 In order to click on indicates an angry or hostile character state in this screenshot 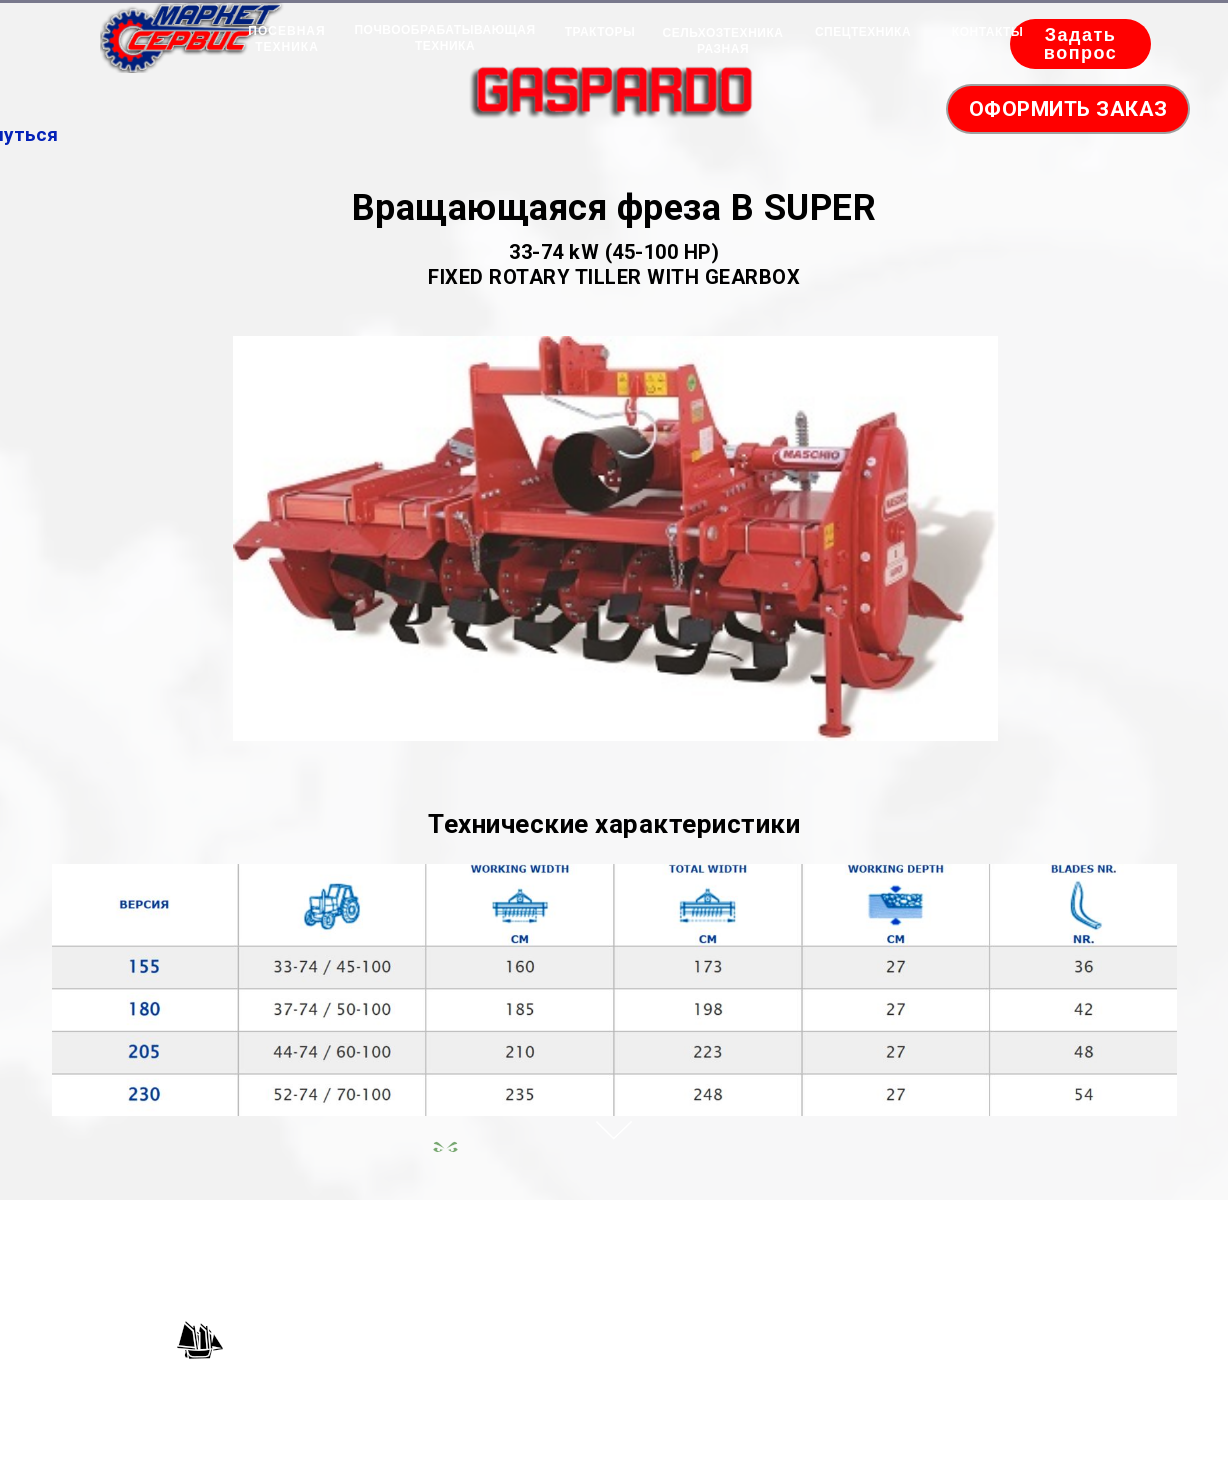, I will do `click(445, 1147)`.